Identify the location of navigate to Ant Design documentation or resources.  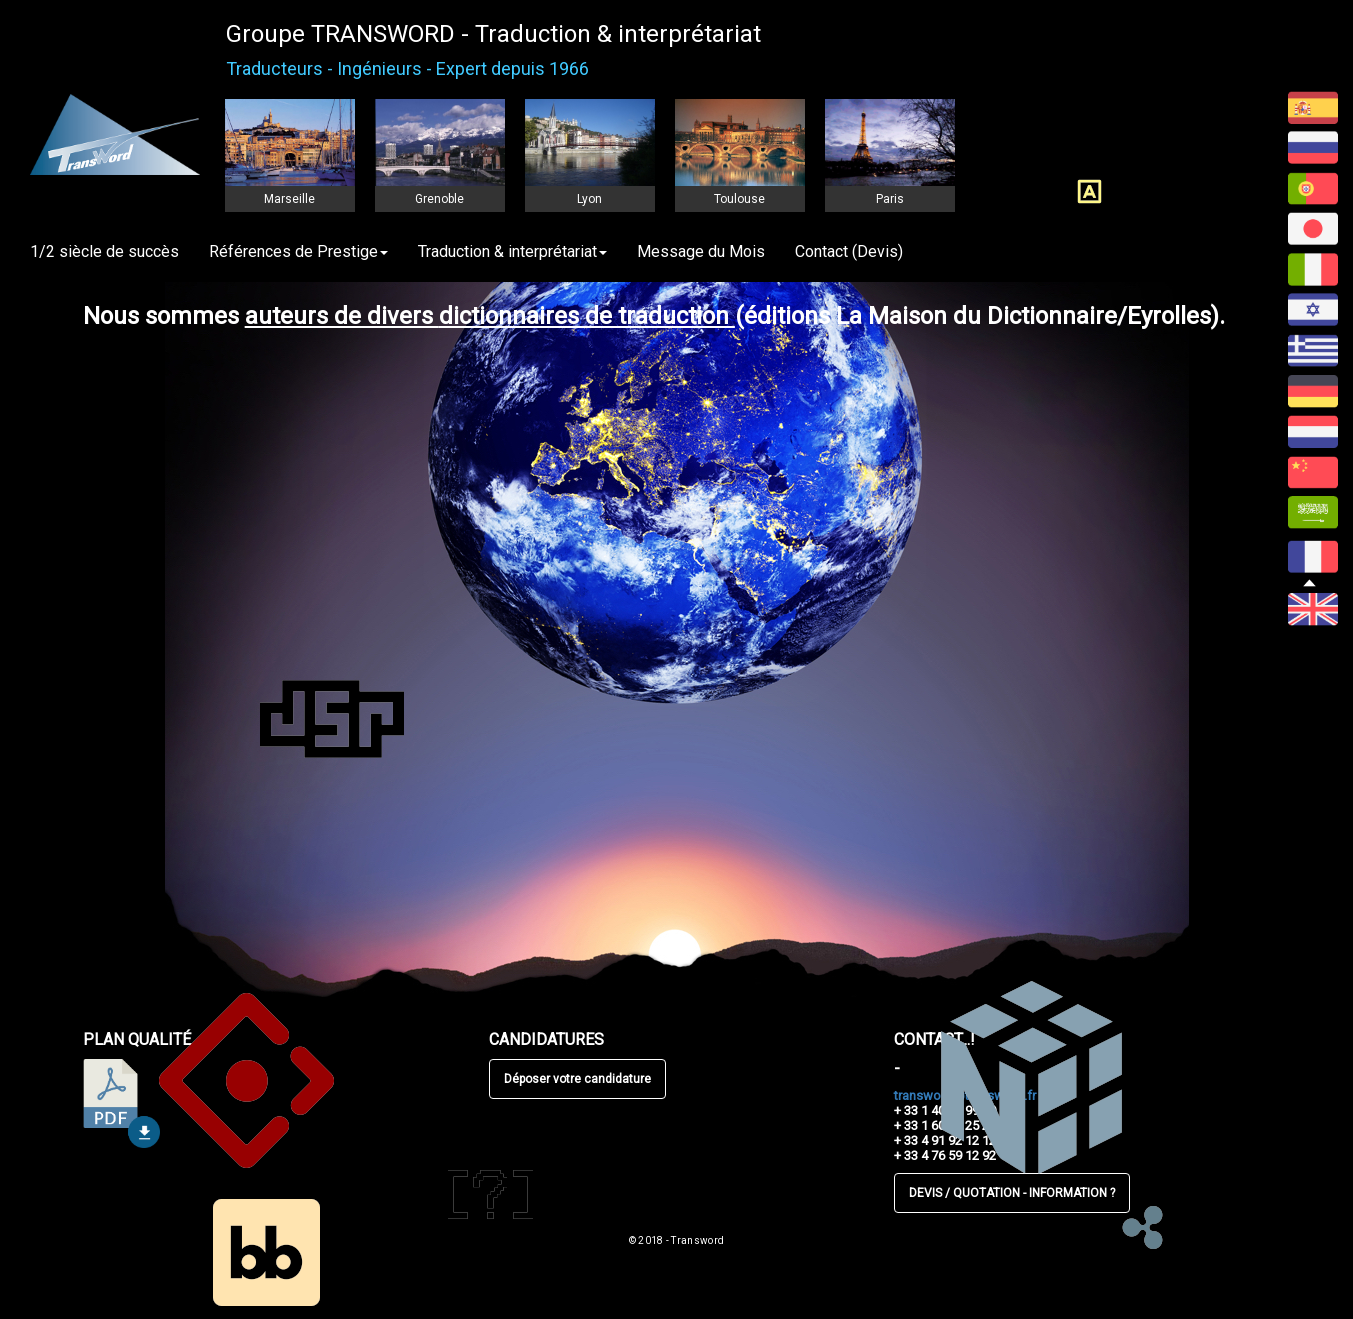
(246, 1080).